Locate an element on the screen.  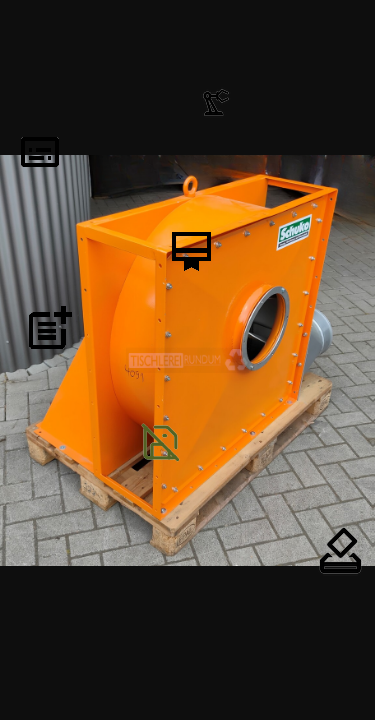
view membership card or subscription details is located at coordinates (191, 251).